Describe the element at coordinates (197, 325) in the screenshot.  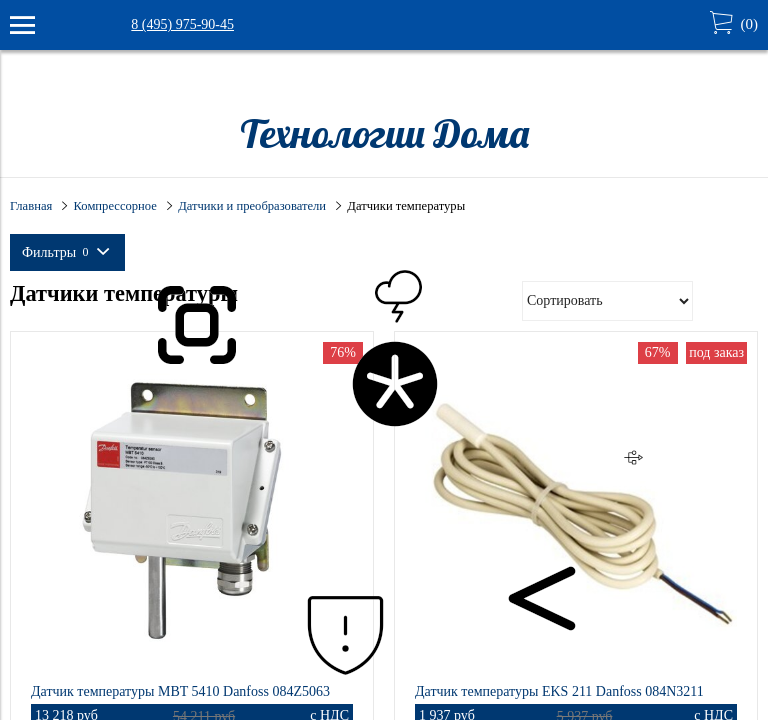
I see `scan or capture an object` at that location.